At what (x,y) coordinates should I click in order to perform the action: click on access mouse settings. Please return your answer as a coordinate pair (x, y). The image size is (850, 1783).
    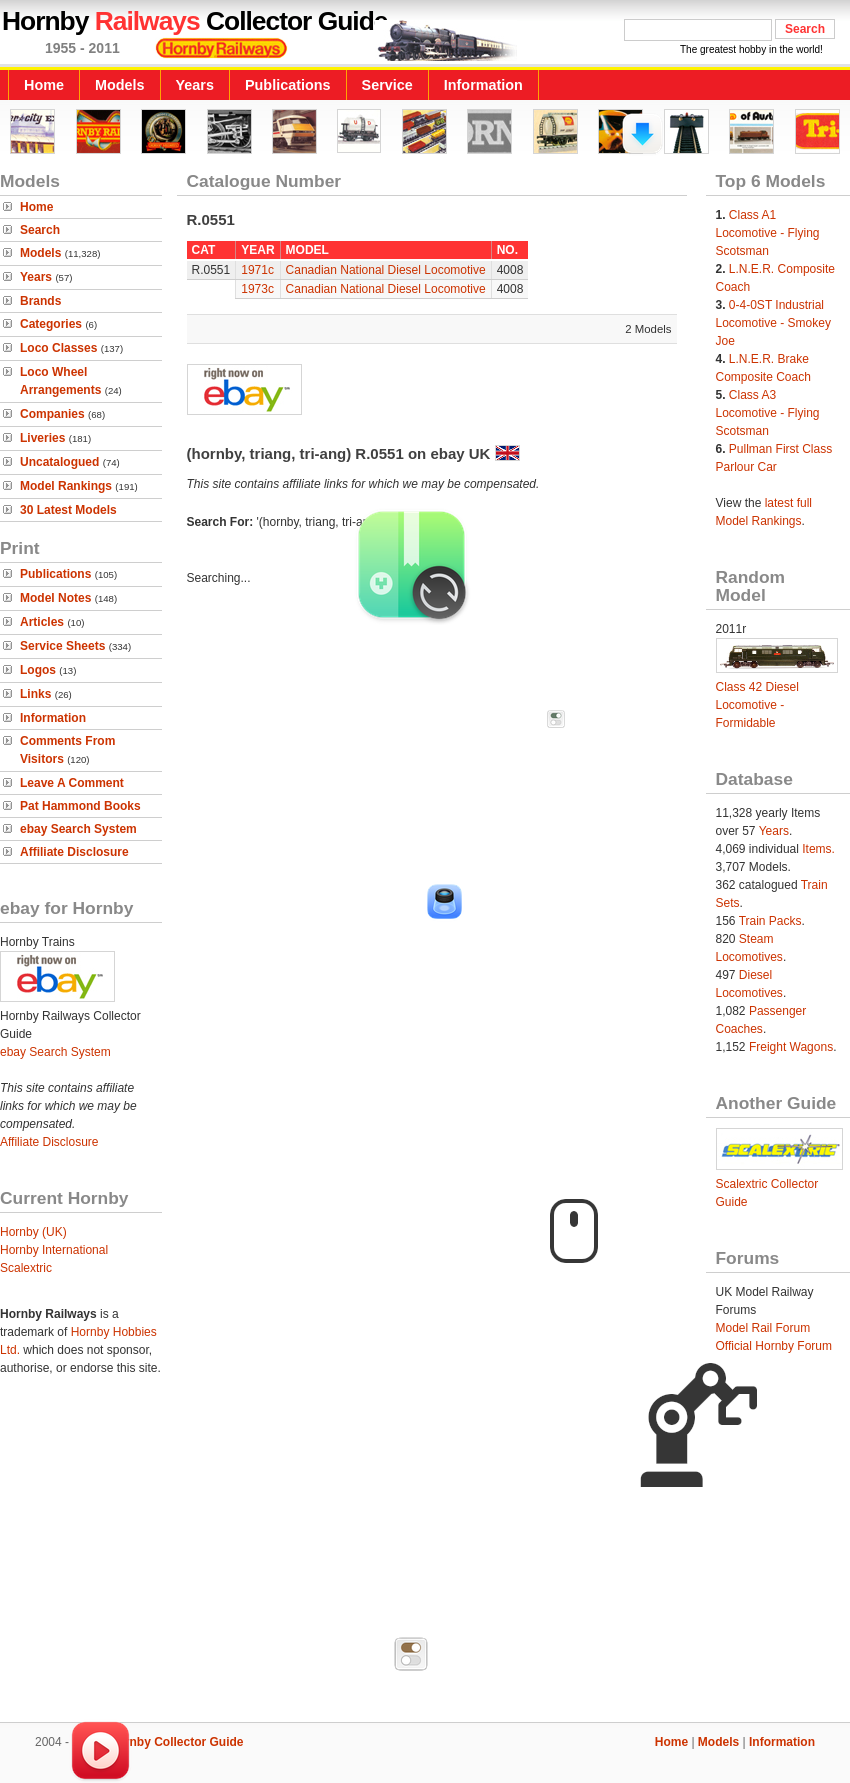
    Looking at the image, I should click on (574, 1231).